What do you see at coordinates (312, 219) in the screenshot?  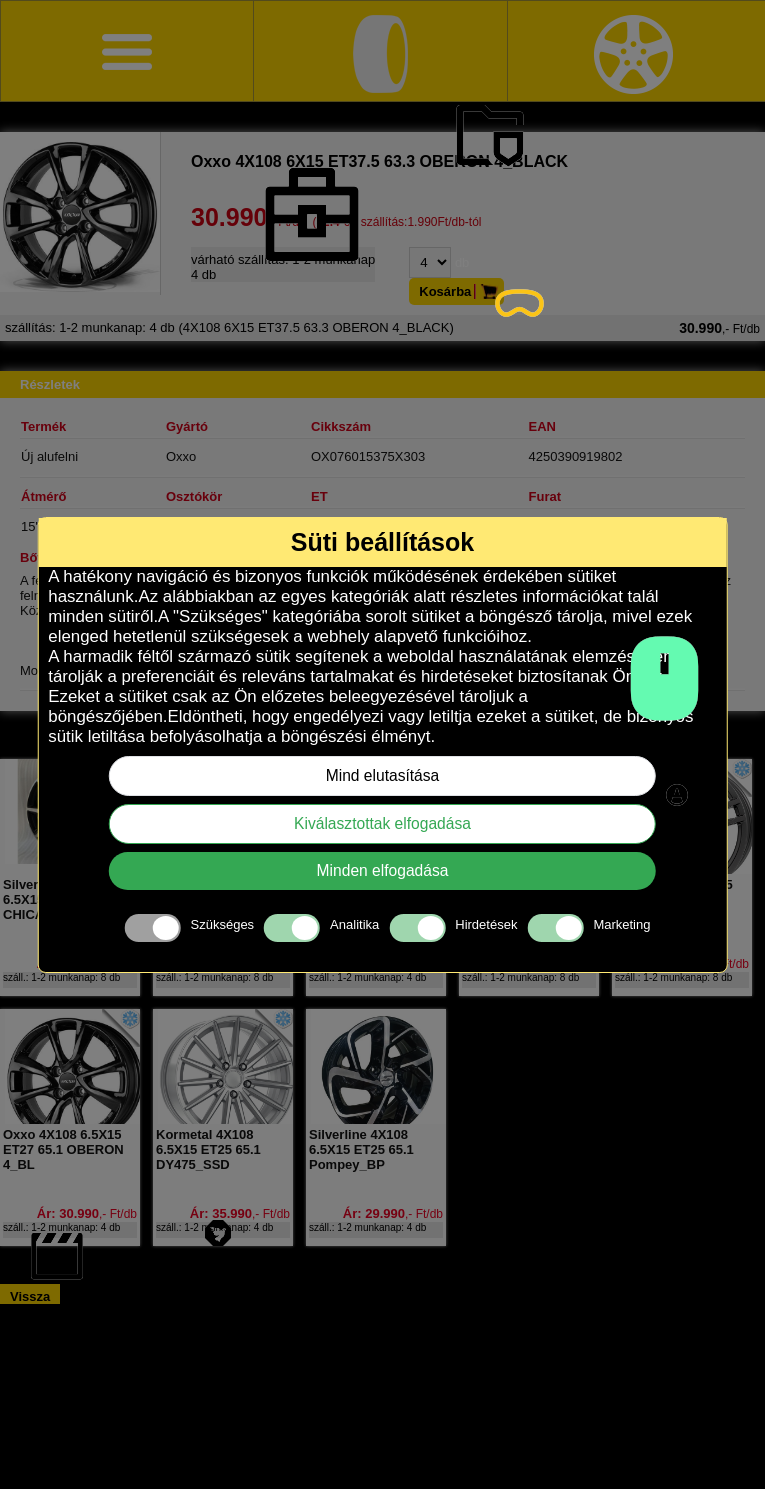 I see `access work or business documents` at bounding box center [312, 219].